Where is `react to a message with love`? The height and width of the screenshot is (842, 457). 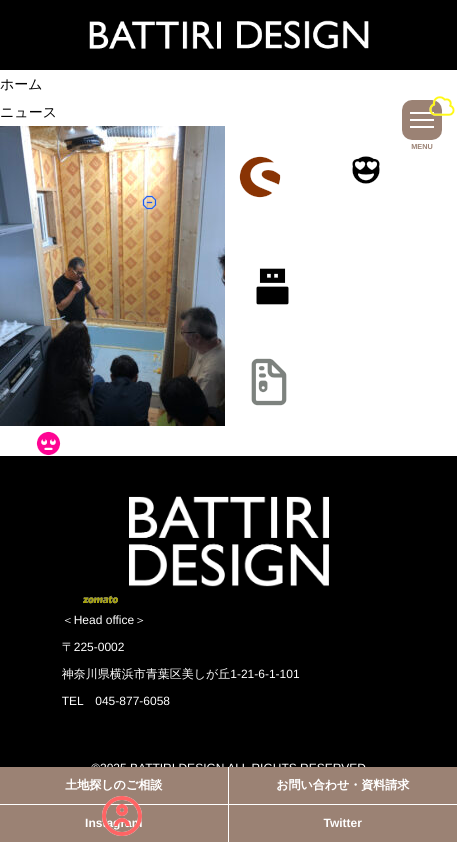
react to a message with love is located at coordinates (366, 170).